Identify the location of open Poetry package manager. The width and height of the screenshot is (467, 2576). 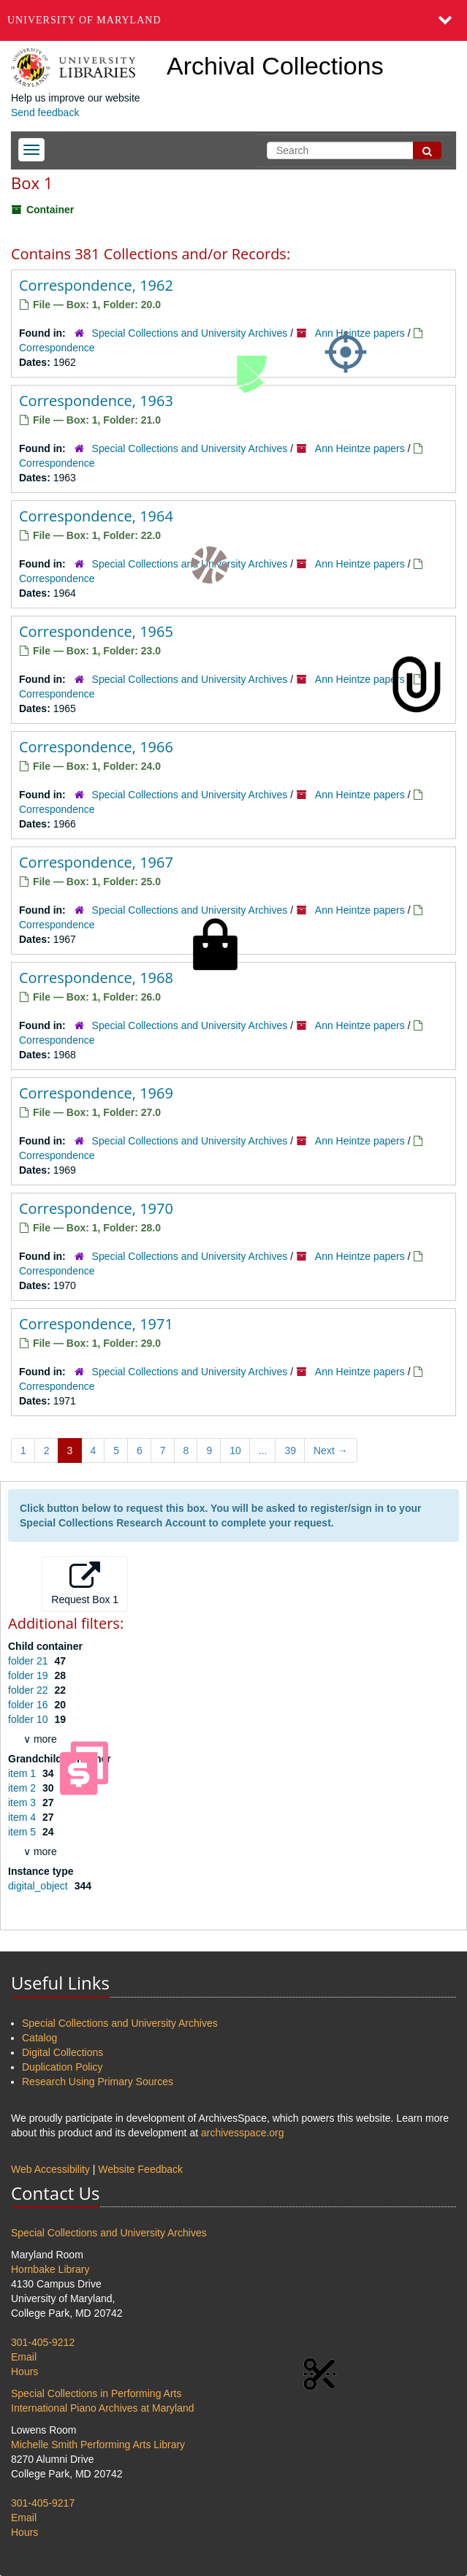
(251, 374).